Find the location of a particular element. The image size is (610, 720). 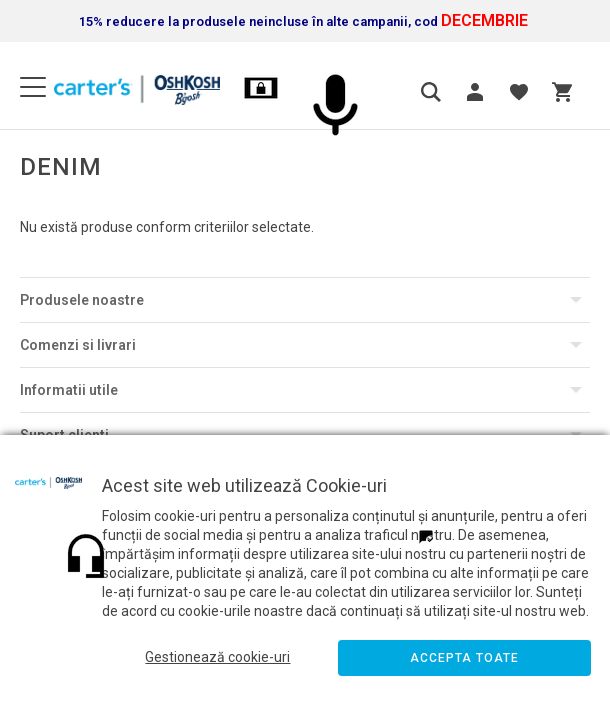

contact customer support is located at coordinates (86, 556).